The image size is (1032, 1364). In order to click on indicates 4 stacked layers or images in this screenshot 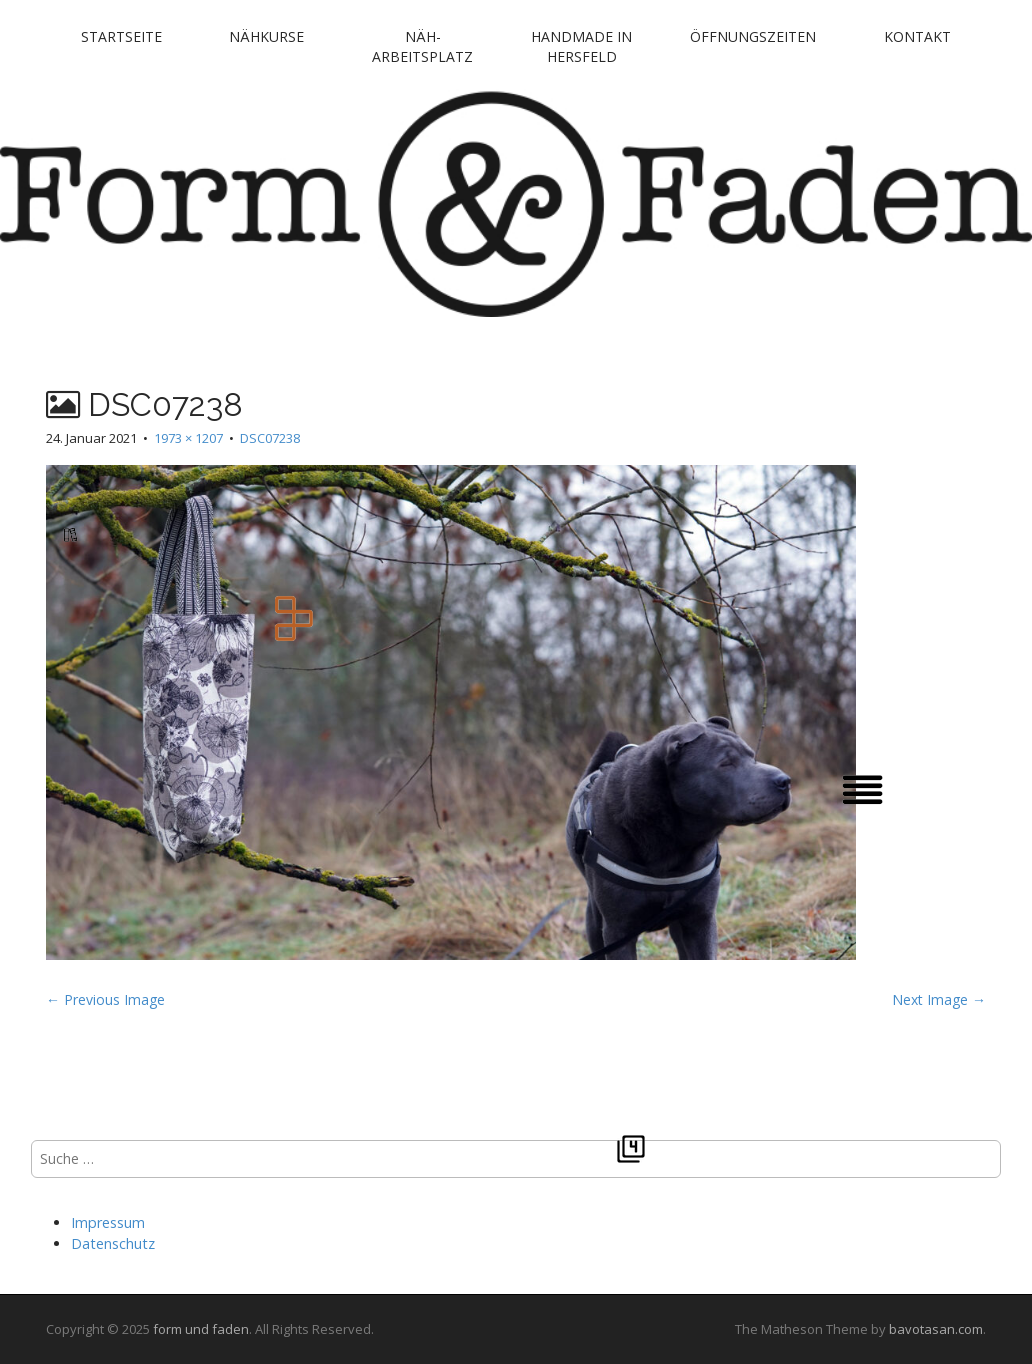, I will do `click(631, 1149)`.